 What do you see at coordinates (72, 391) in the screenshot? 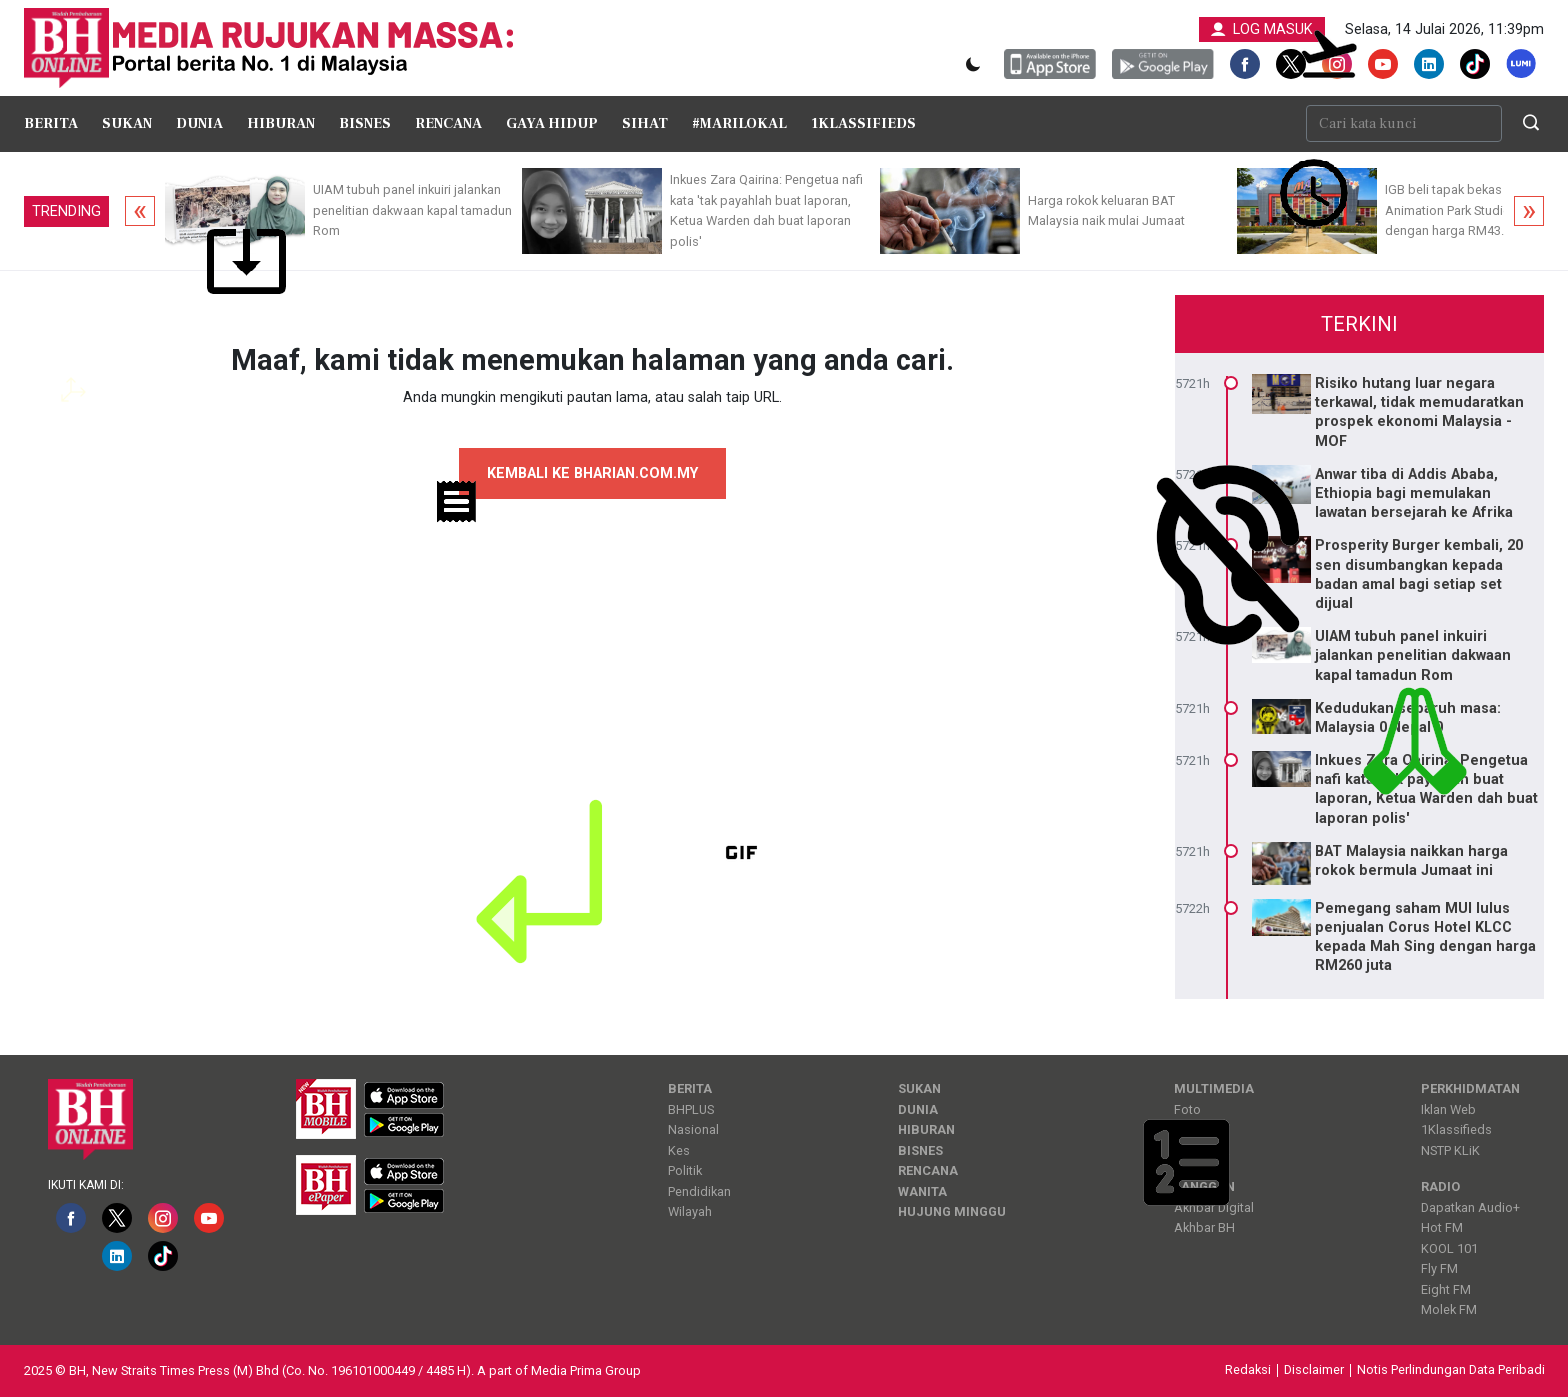
I see `3D axis indicator for spatial orientation` at bounding box center [72, 391].